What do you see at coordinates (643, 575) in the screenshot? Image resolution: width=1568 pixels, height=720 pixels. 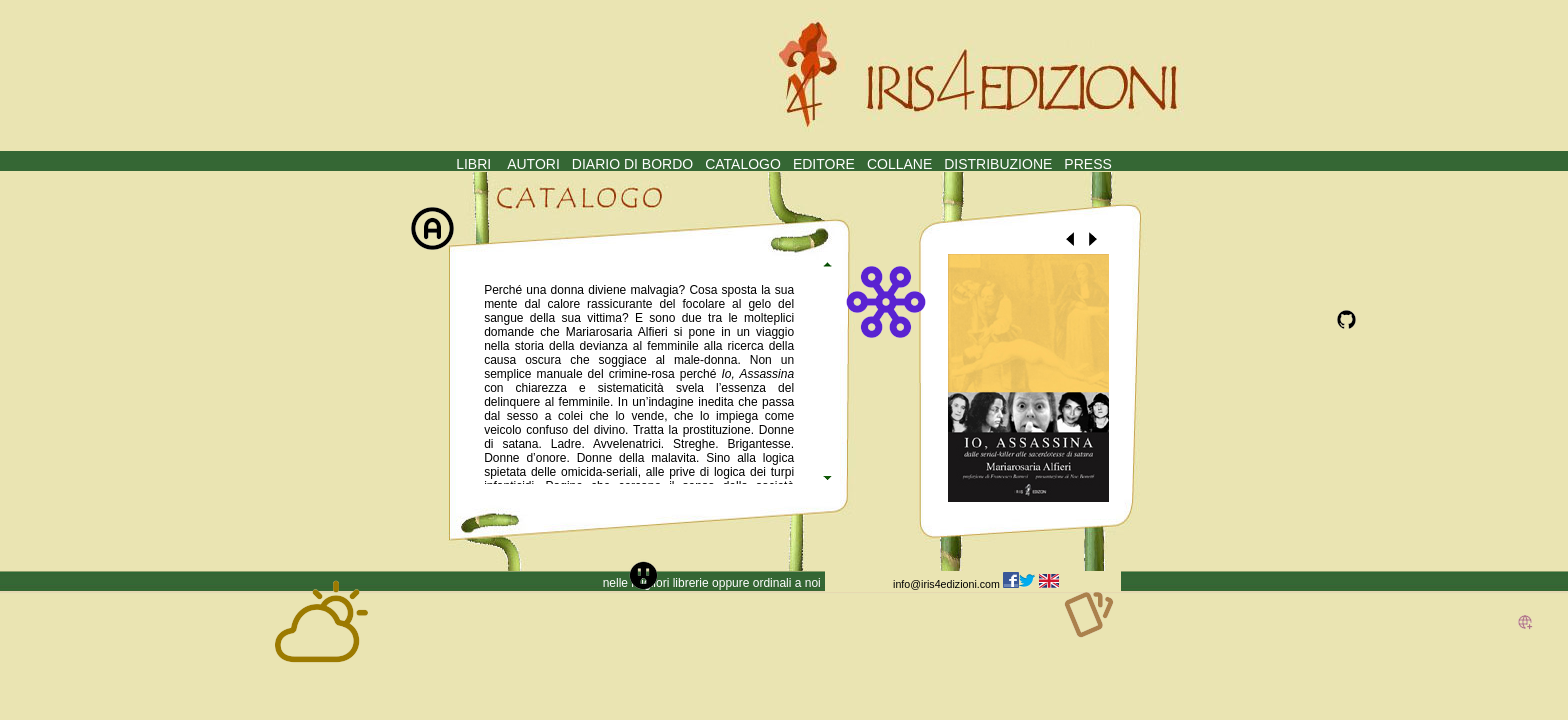 I see `indicates power outlet or charging station nearby` at bounding box center [643, 575].